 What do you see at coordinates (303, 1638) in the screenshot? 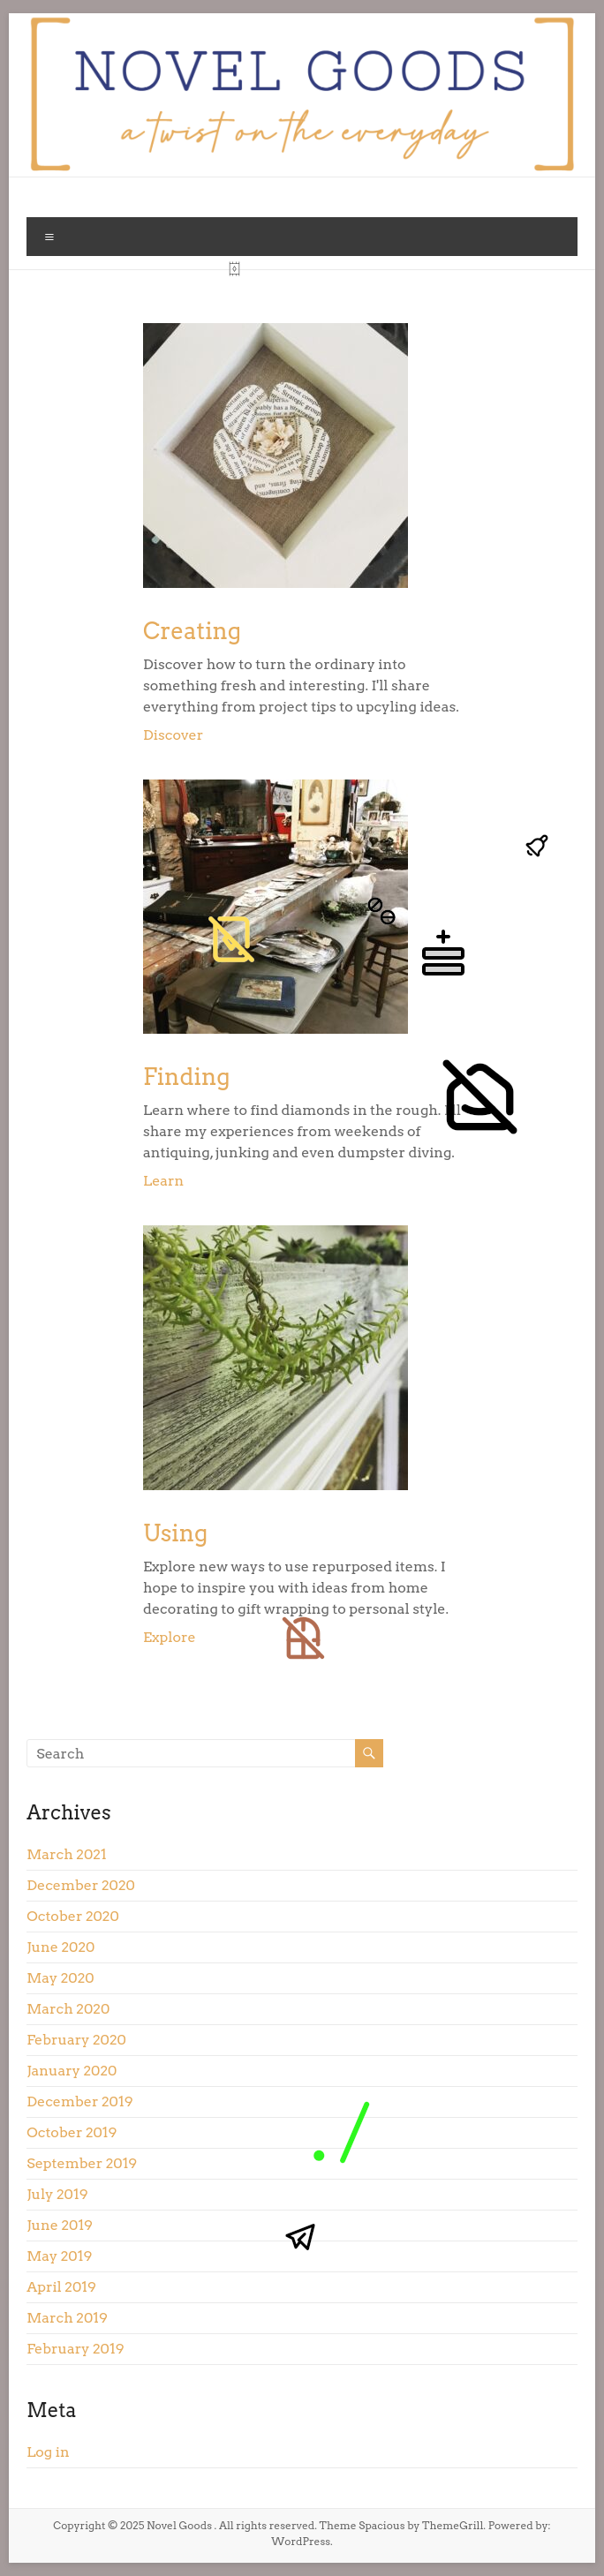
I see `window or panel is disabled` at bounding box center [303, 1638].